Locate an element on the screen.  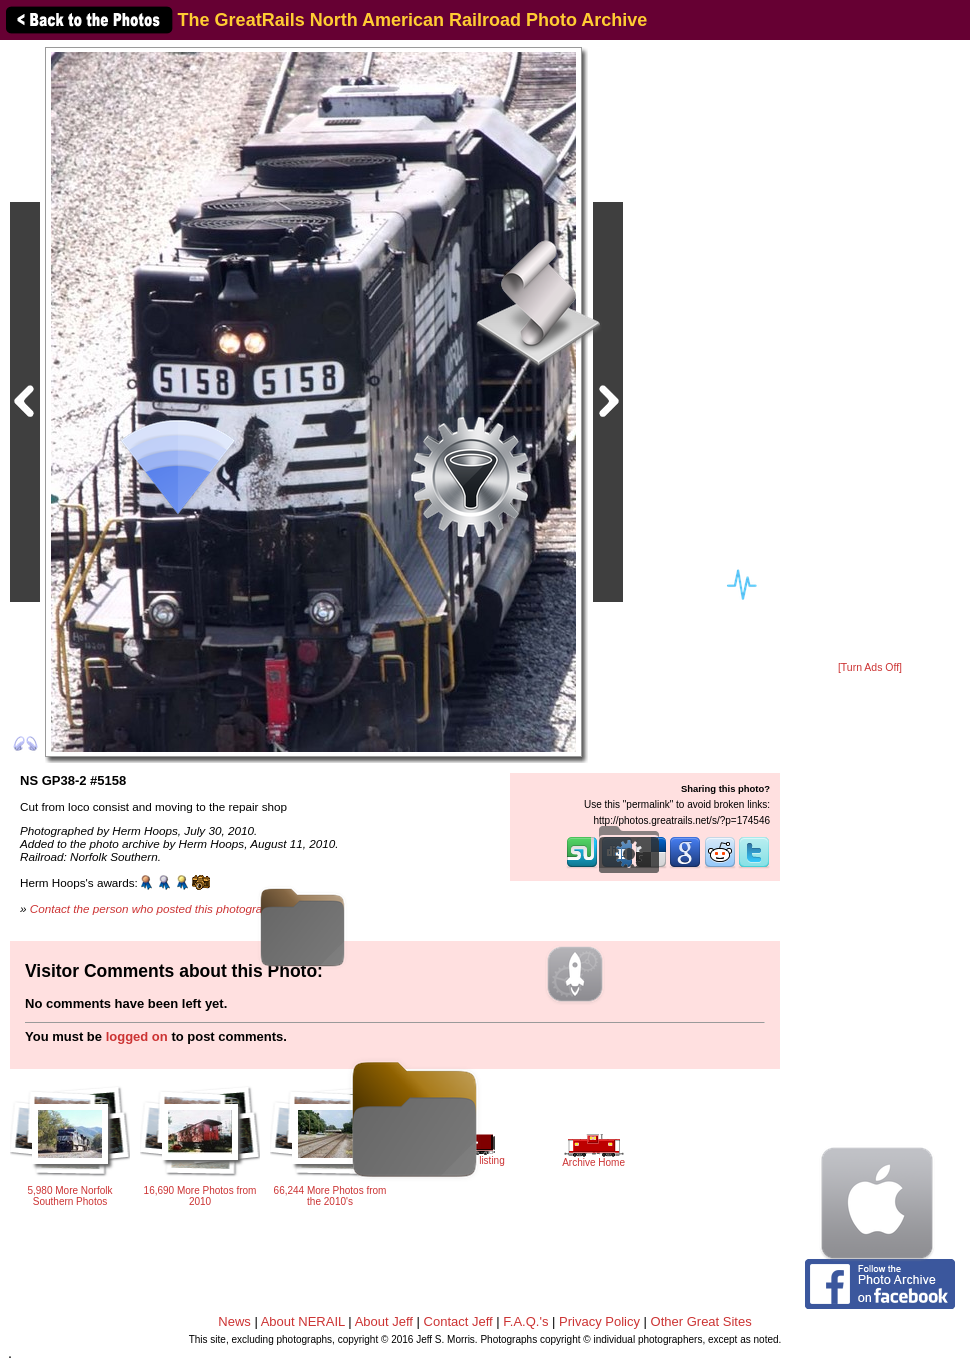
run an AppleScript applet is located at coordinates (538, 302).